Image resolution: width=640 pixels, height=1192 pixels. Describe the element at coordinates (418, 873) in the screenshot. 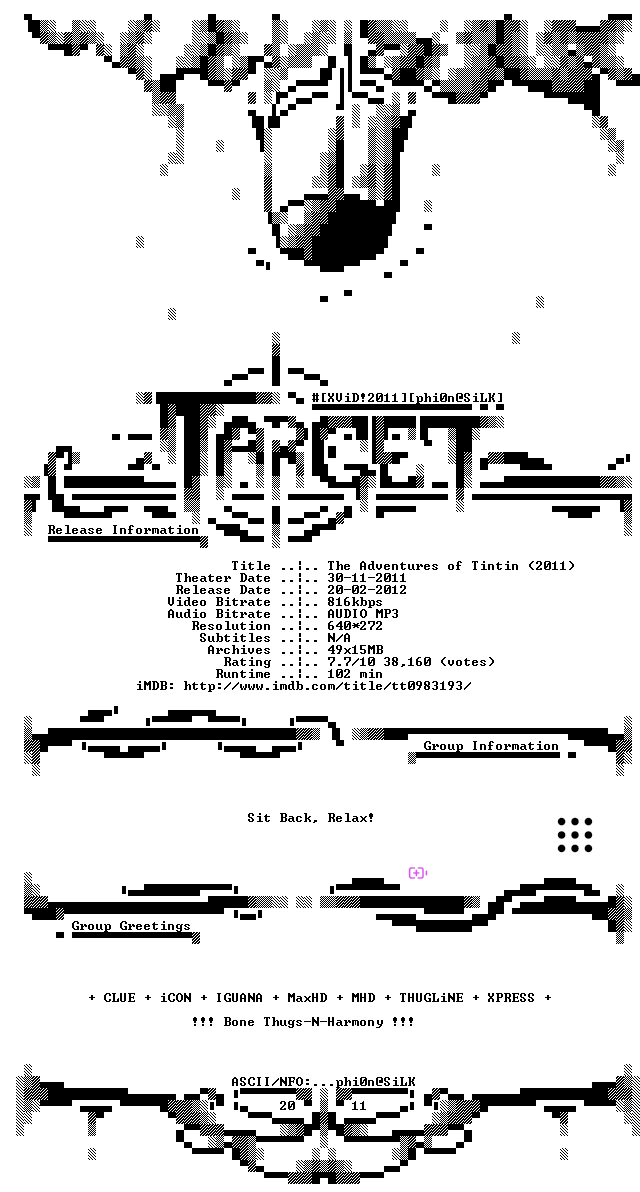

I see `add or extend battery life` at that location.